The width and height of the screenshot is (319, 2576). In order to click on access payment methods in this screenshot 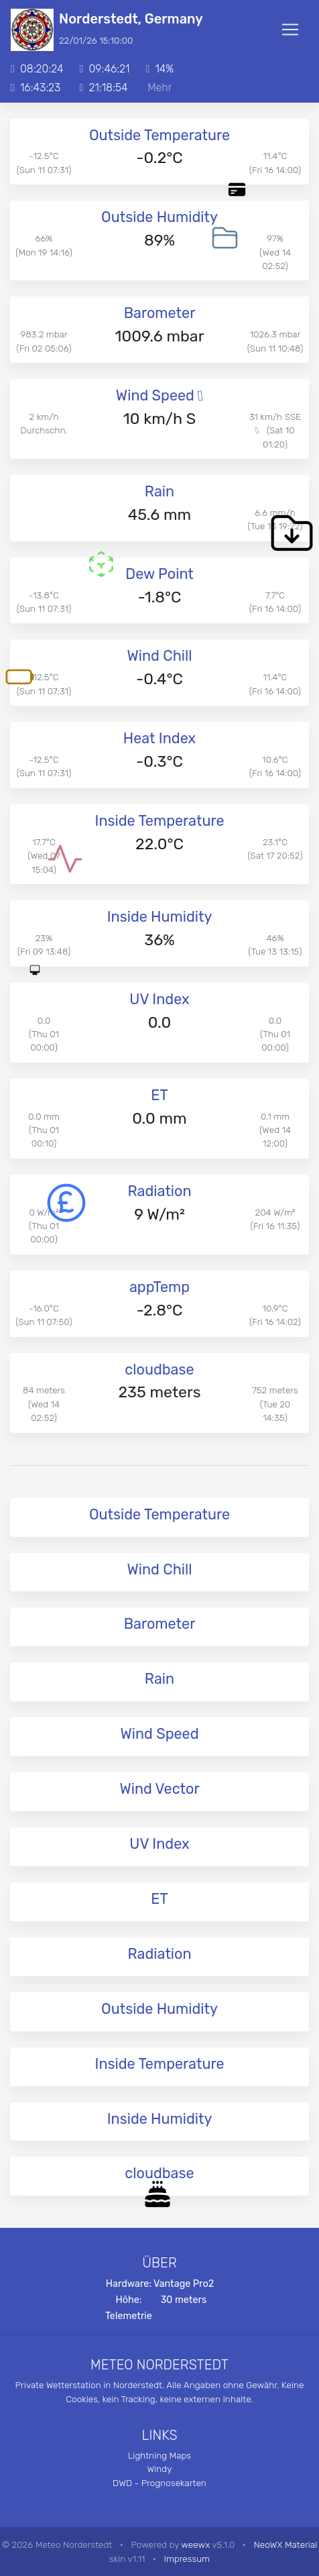, I will do `click(237, 189)`.